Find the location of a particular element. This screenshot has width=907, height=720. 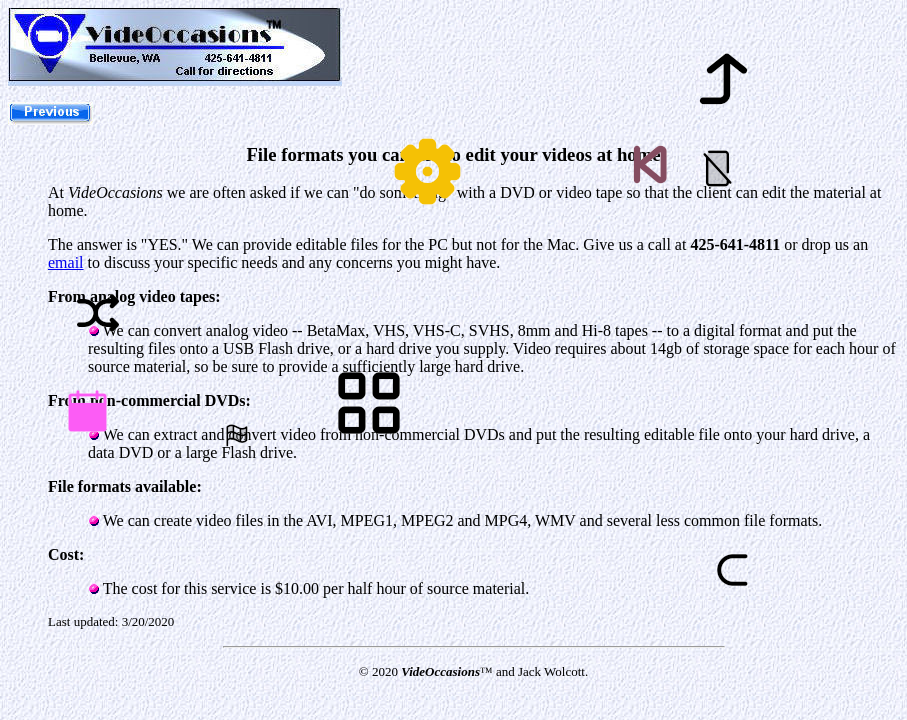

shuffle playlist or queue is located at coordinates (98, 313).